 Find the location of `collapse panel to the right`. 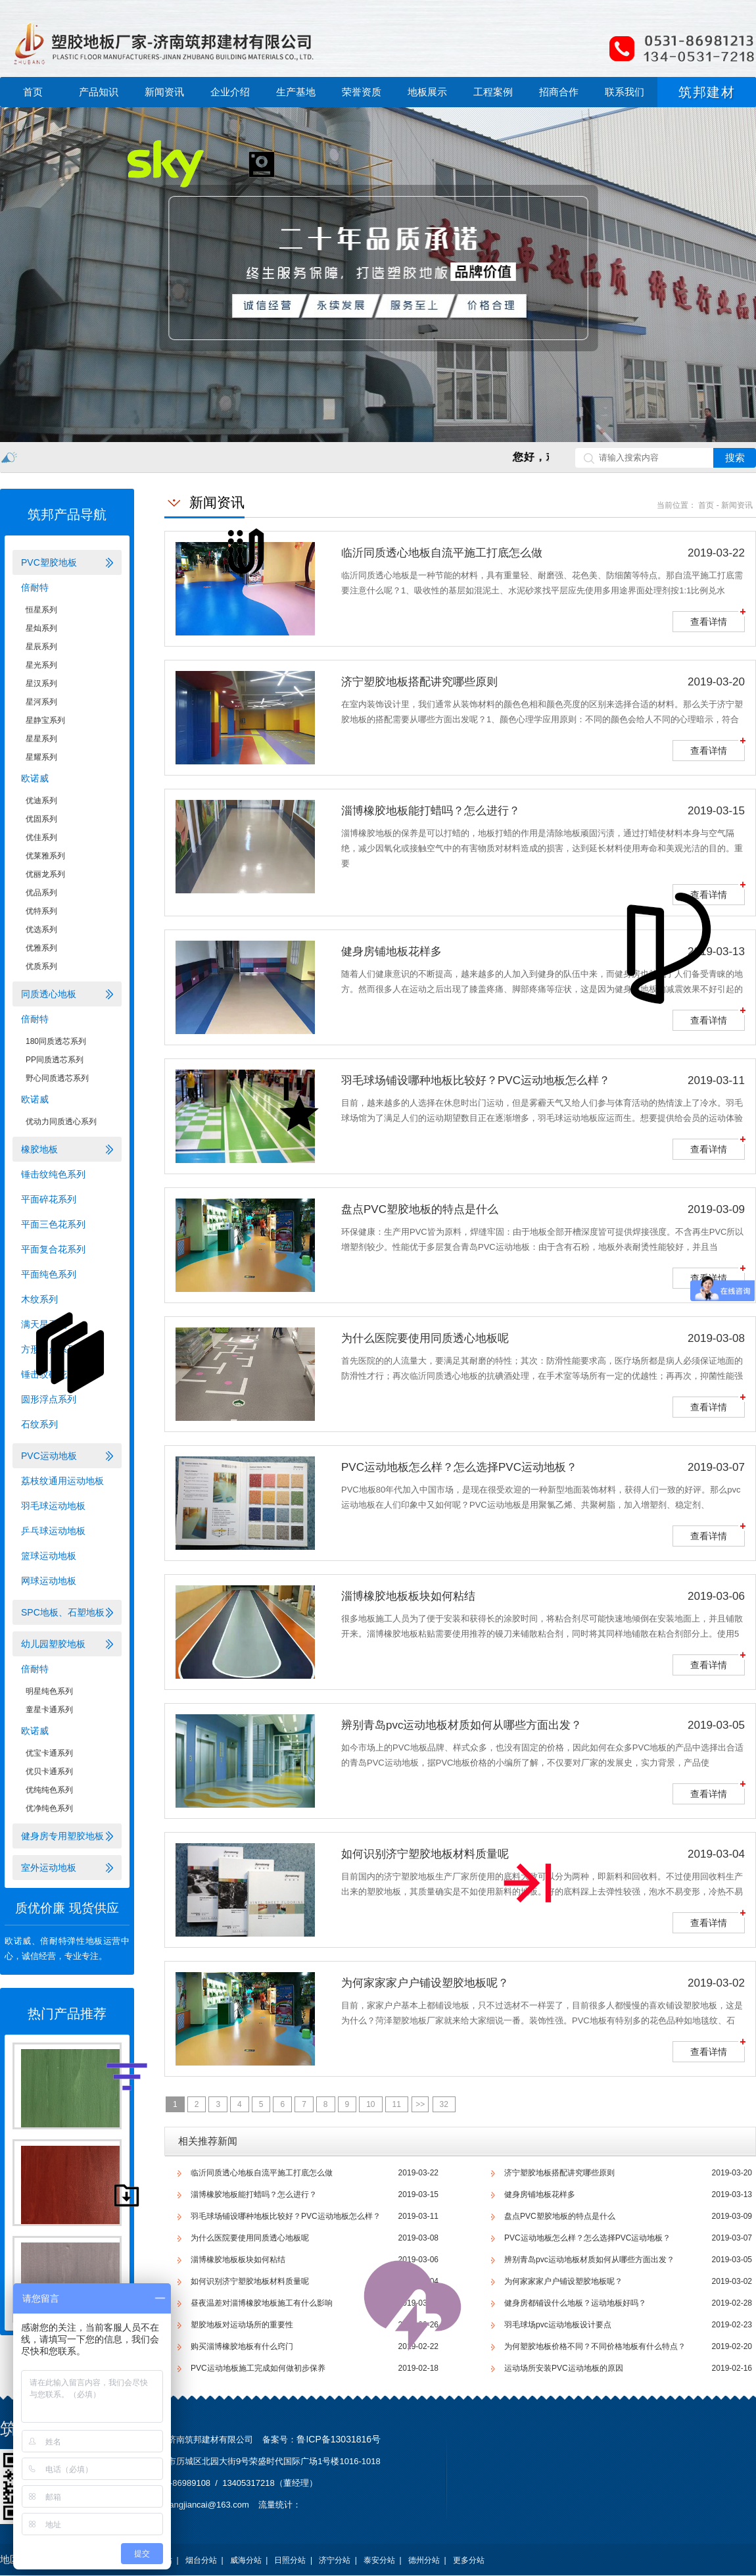

collapse panel to the right is located at coordinates (529, 1883).